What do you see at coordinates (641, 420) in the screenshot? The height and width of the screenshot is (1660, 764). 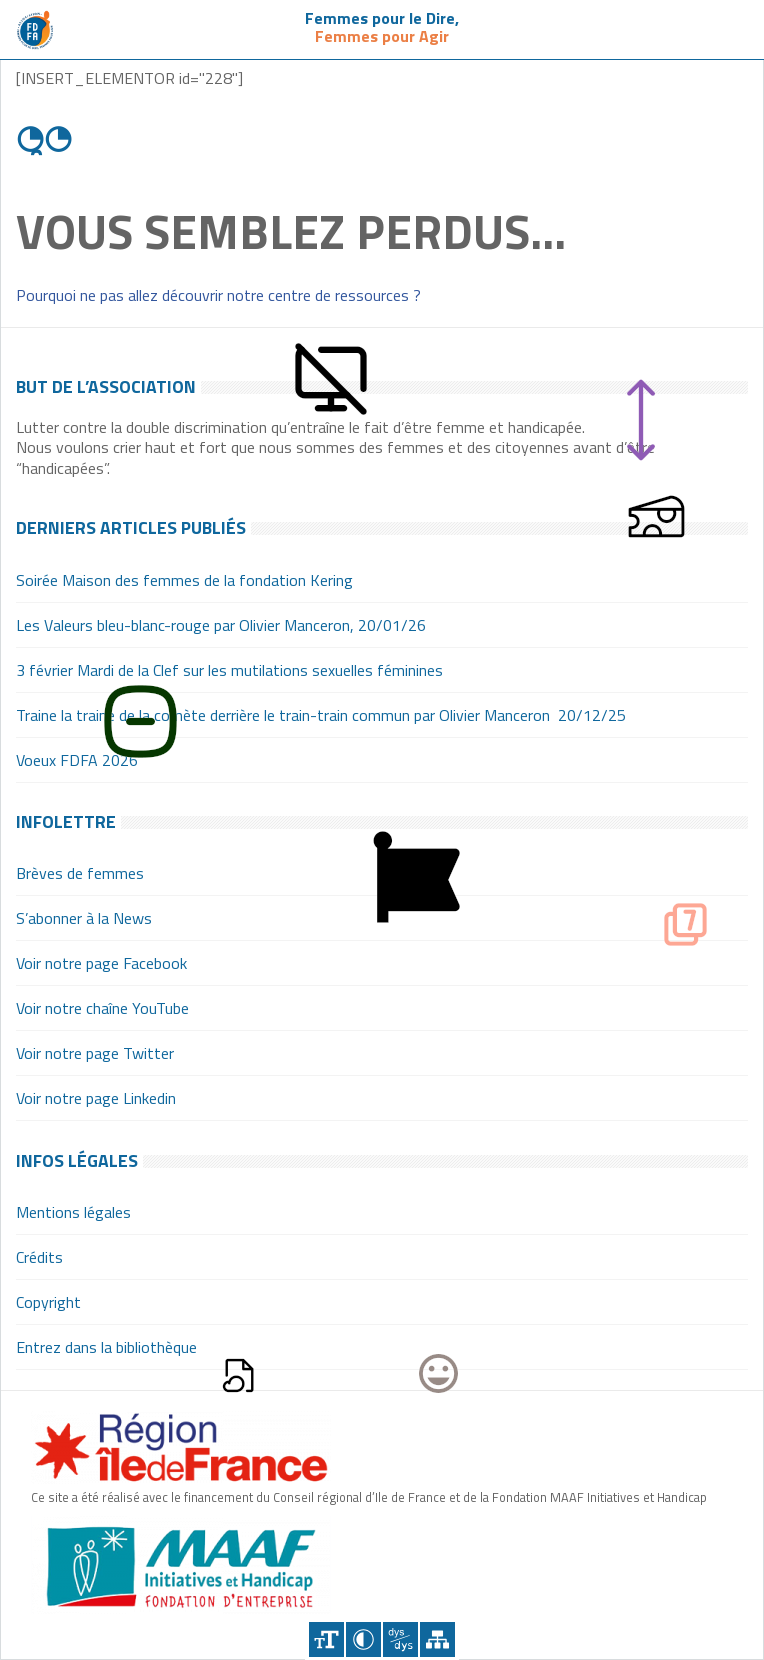 I see `adjust height or vertical size` at bounding box center [641, 420].